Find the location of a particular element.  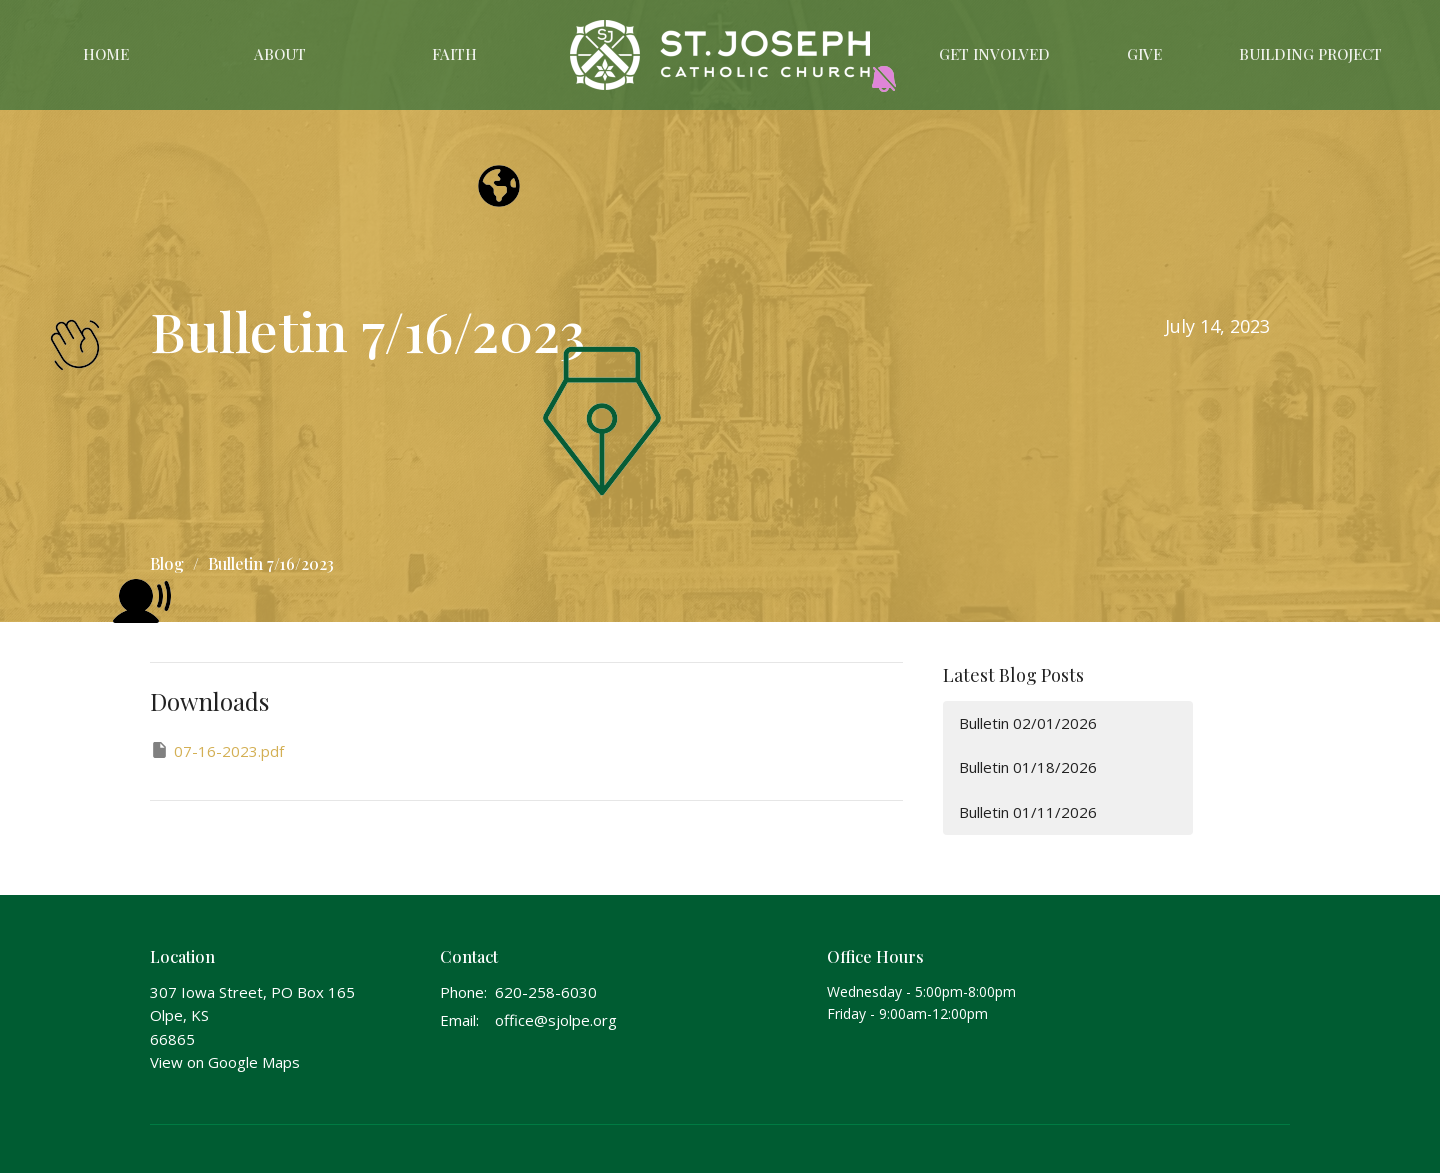

access drawing or illustration tools is located at coordinates (602, 416).